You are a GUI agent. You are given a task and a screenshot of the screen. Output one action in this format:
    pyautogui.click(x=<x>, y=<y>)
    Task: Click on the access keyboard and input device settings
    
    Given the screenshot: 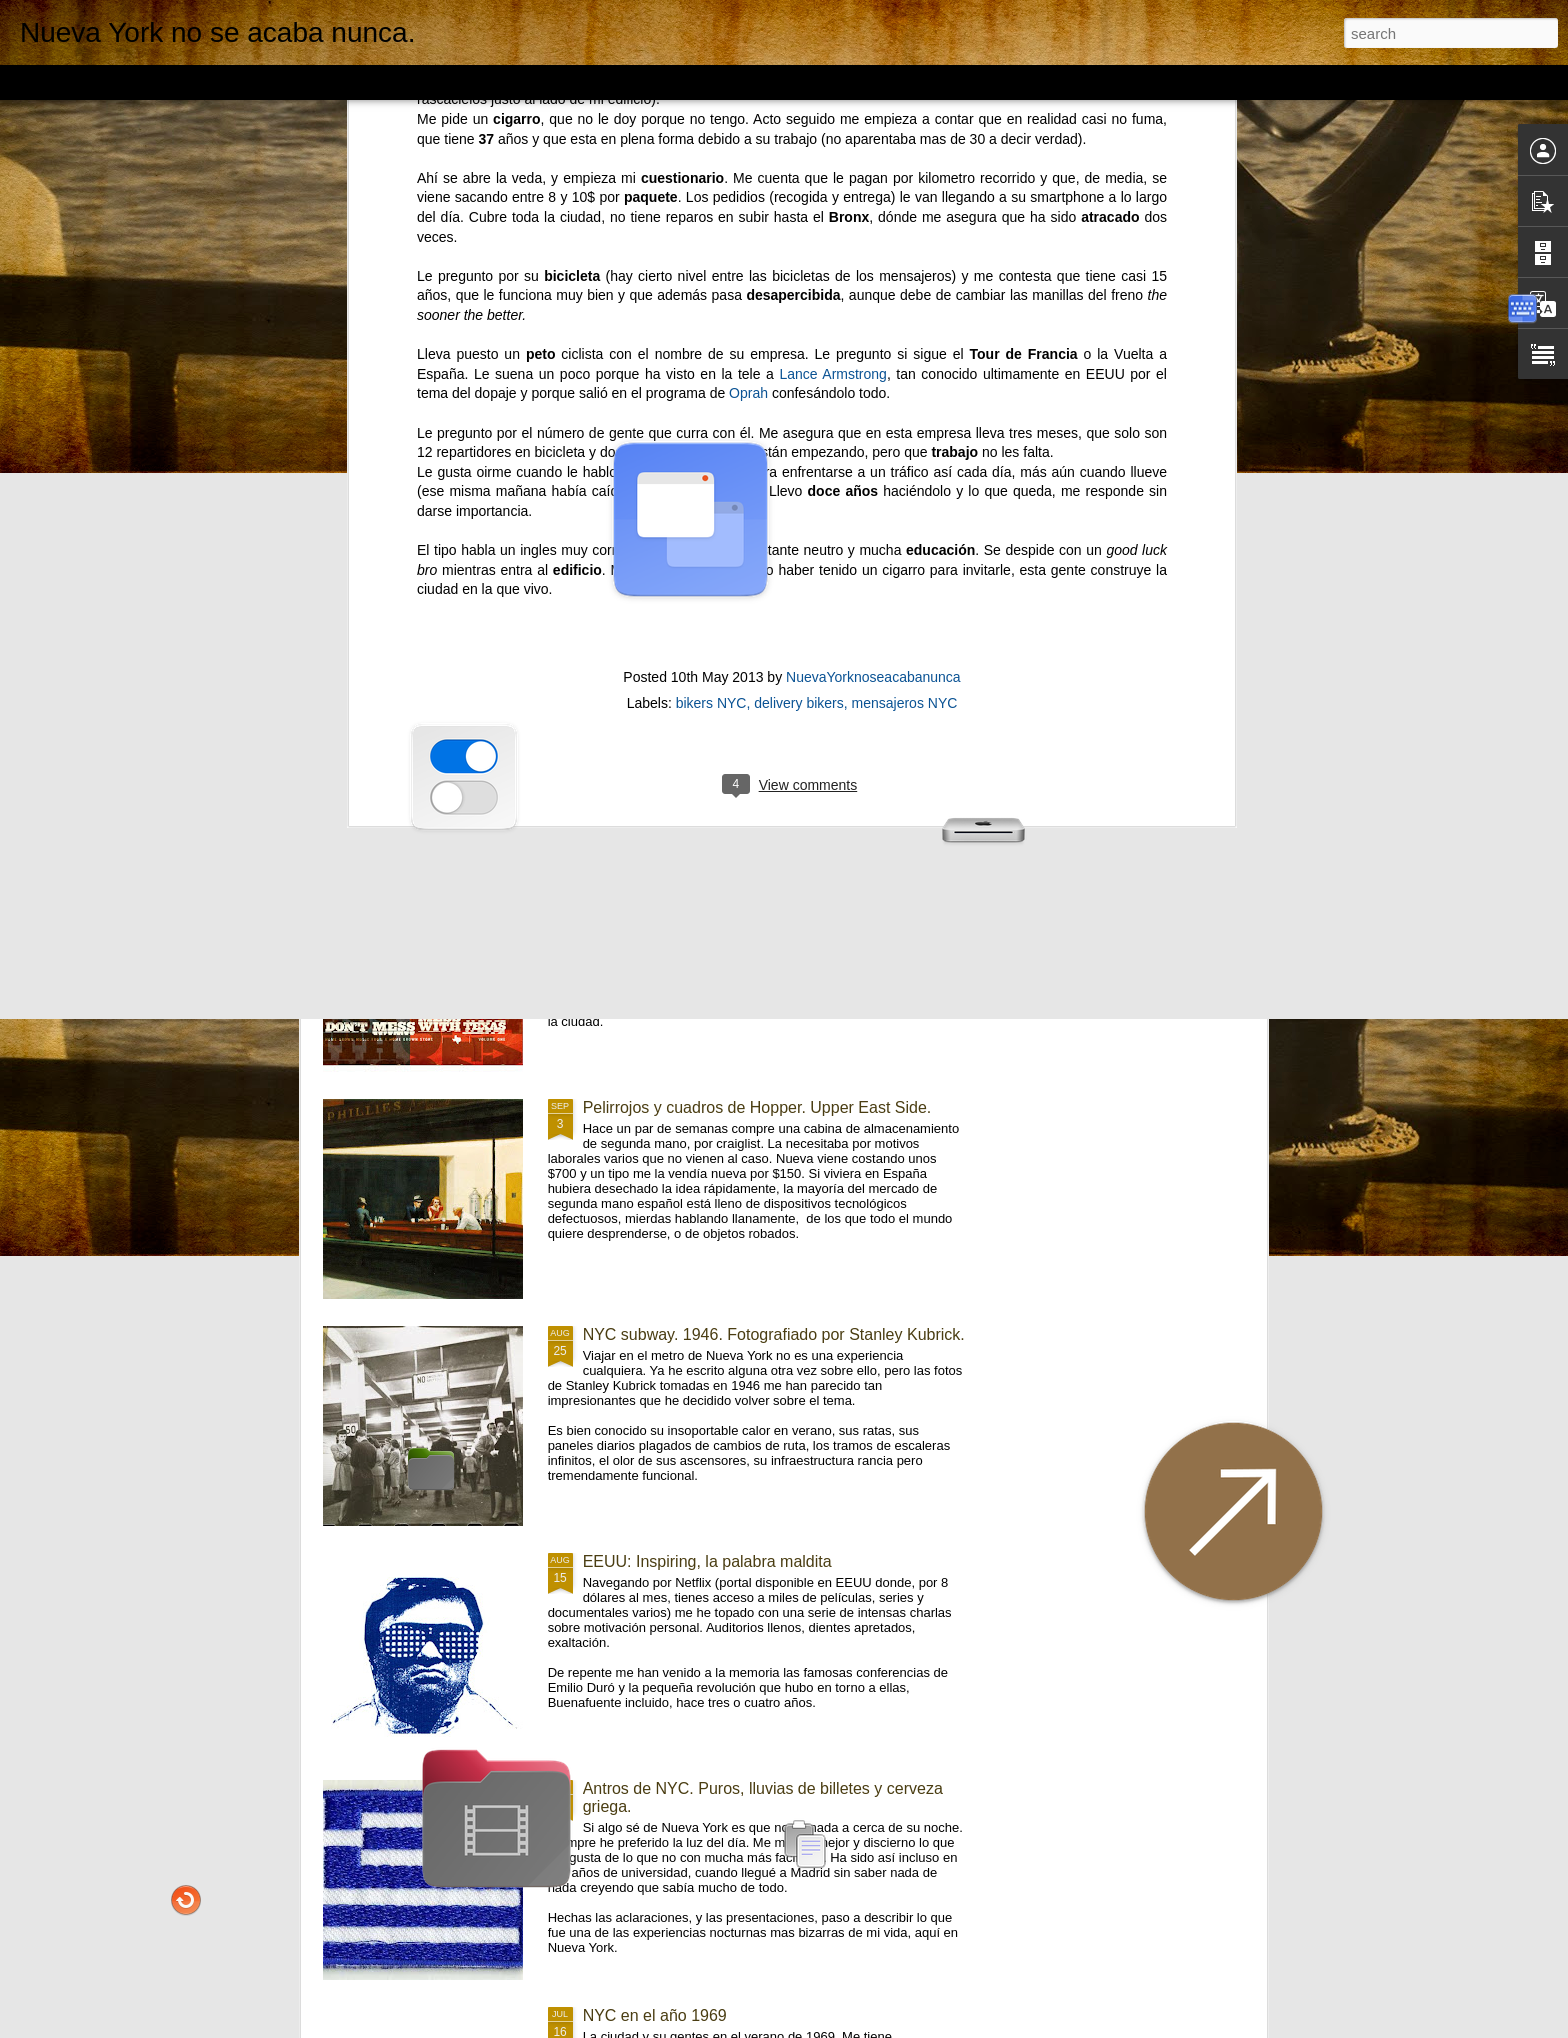 What is the action you would take?
    pyautogui.click(x=1522, y=308)
    